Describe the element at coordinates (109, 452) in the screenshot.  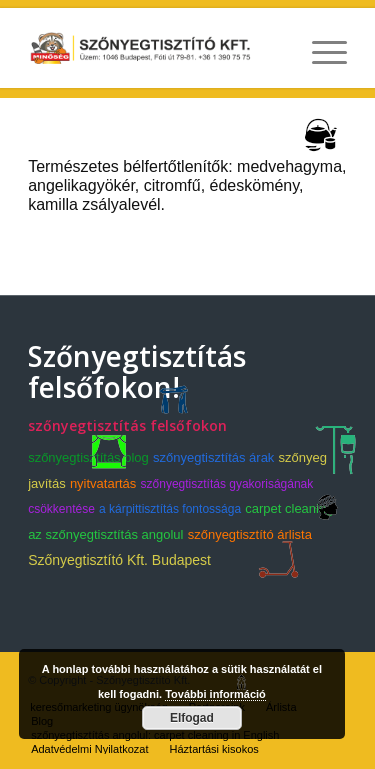
I see `access theater or entertainment content` at that location.